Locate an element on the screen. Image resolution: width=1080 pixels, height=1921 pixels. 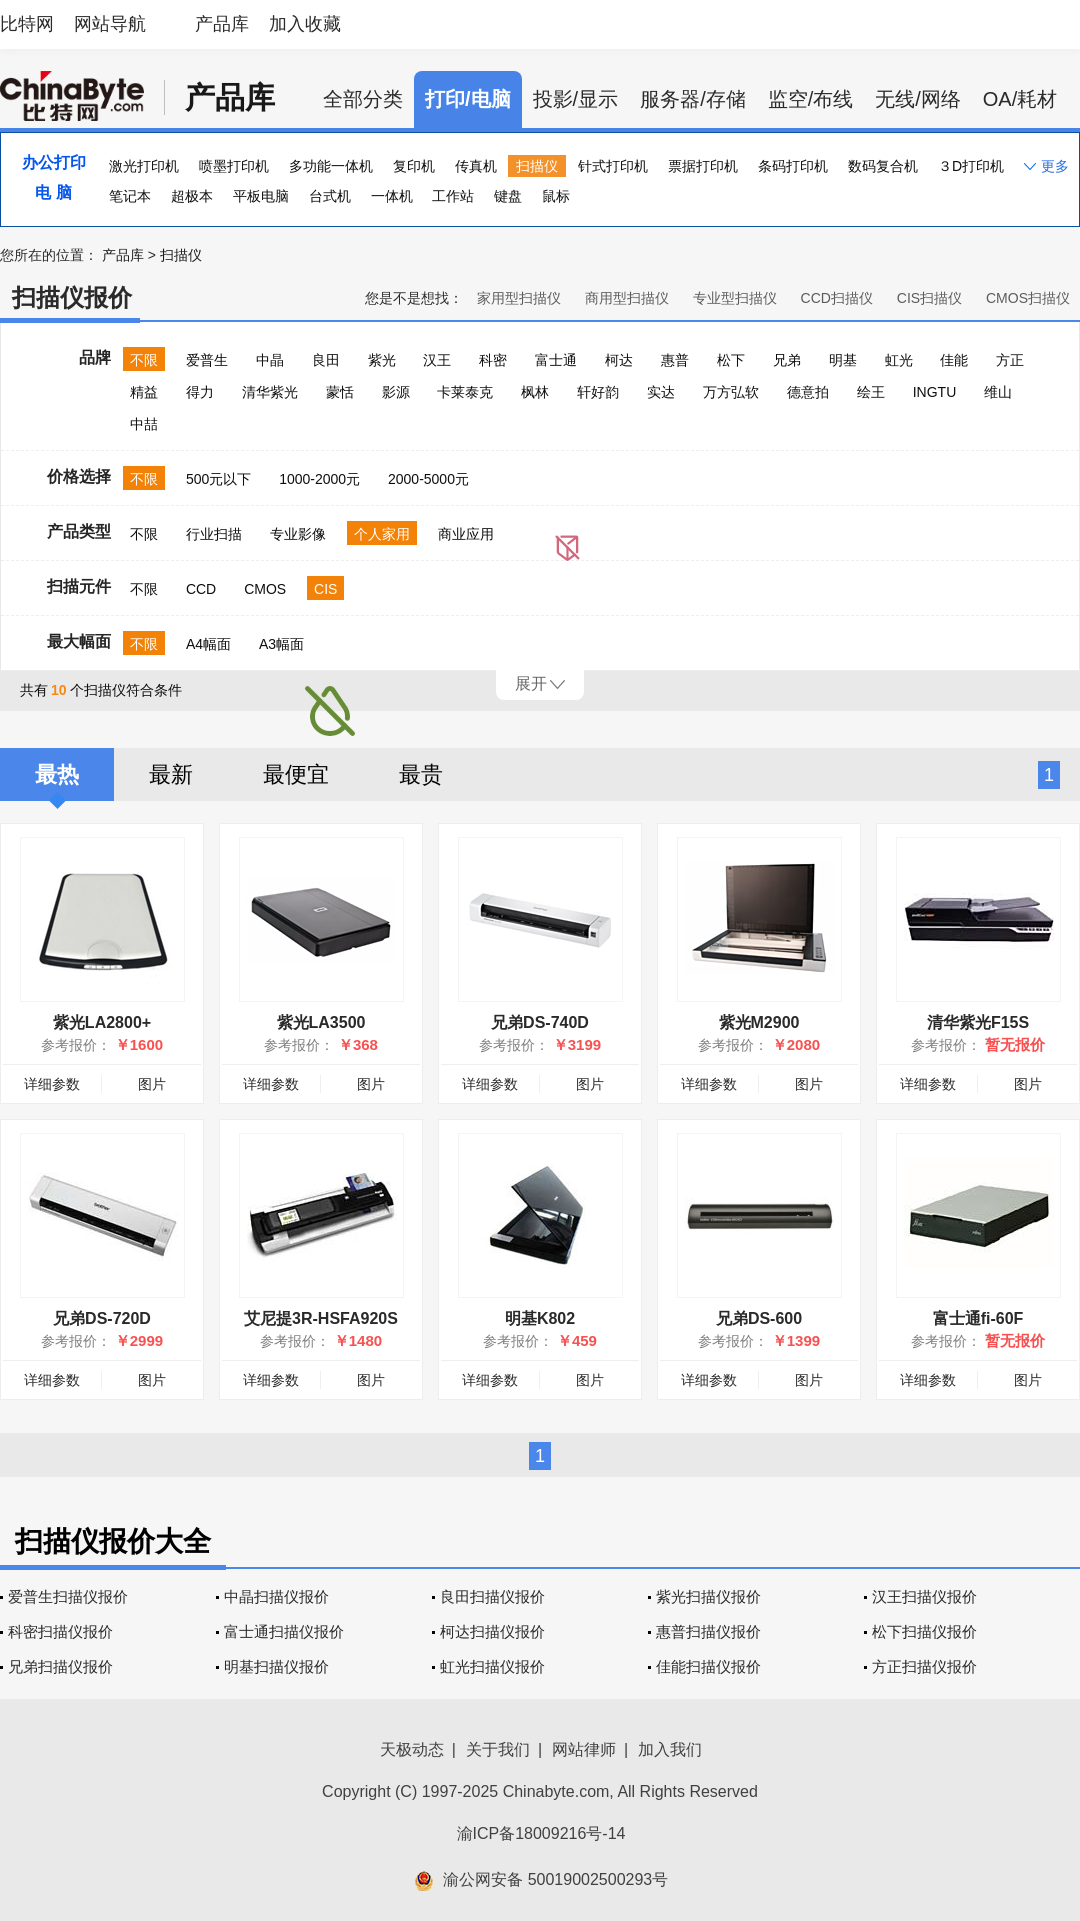
disable water or liquid-related features is located at coordinates (330, 711).